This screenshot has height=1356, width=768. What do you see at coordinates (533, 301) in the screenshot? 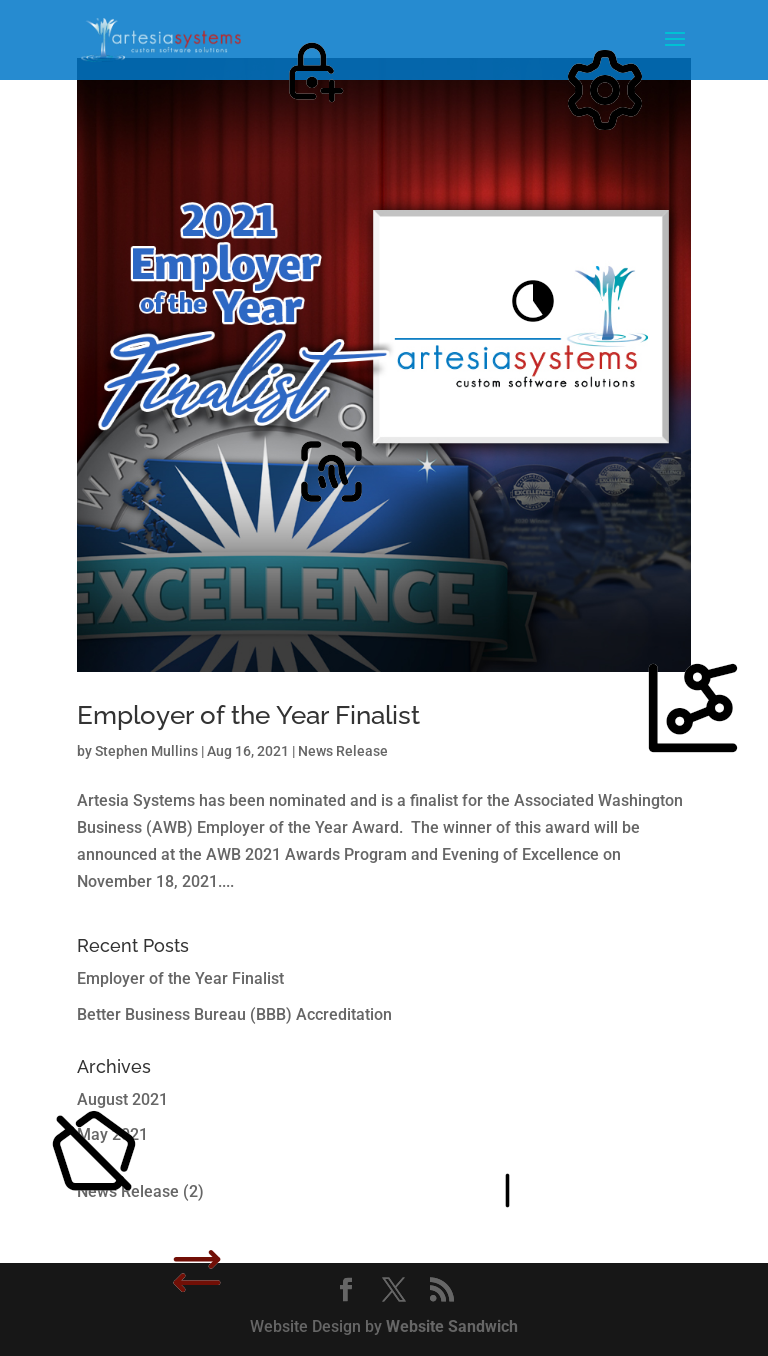
I see `indicates 40% progress or completion` at bounding box center [533, 301].